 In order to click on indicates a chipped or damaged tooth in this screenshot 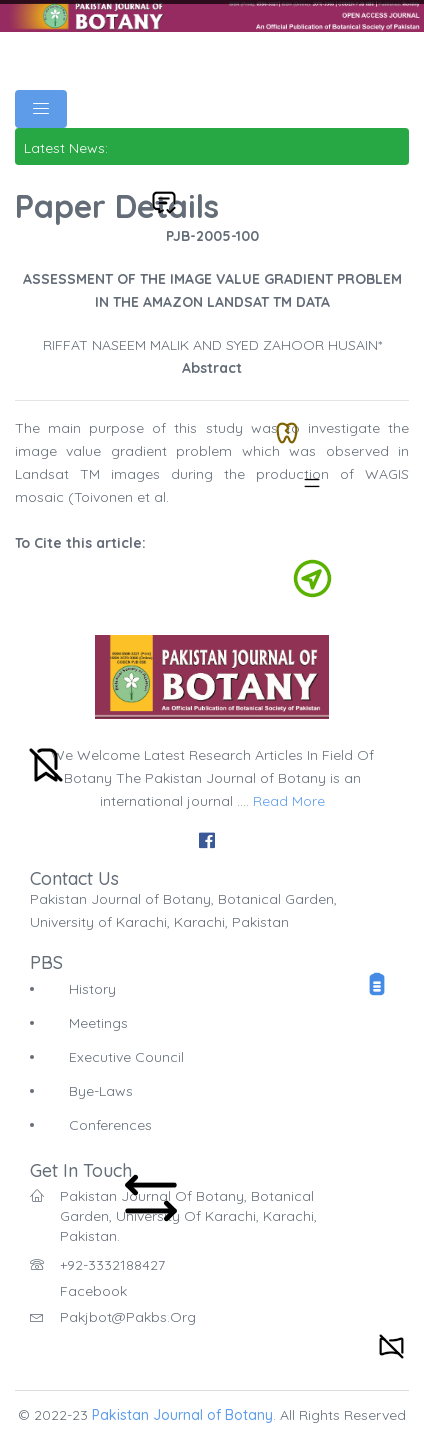, I will do `click(287, 433)`.